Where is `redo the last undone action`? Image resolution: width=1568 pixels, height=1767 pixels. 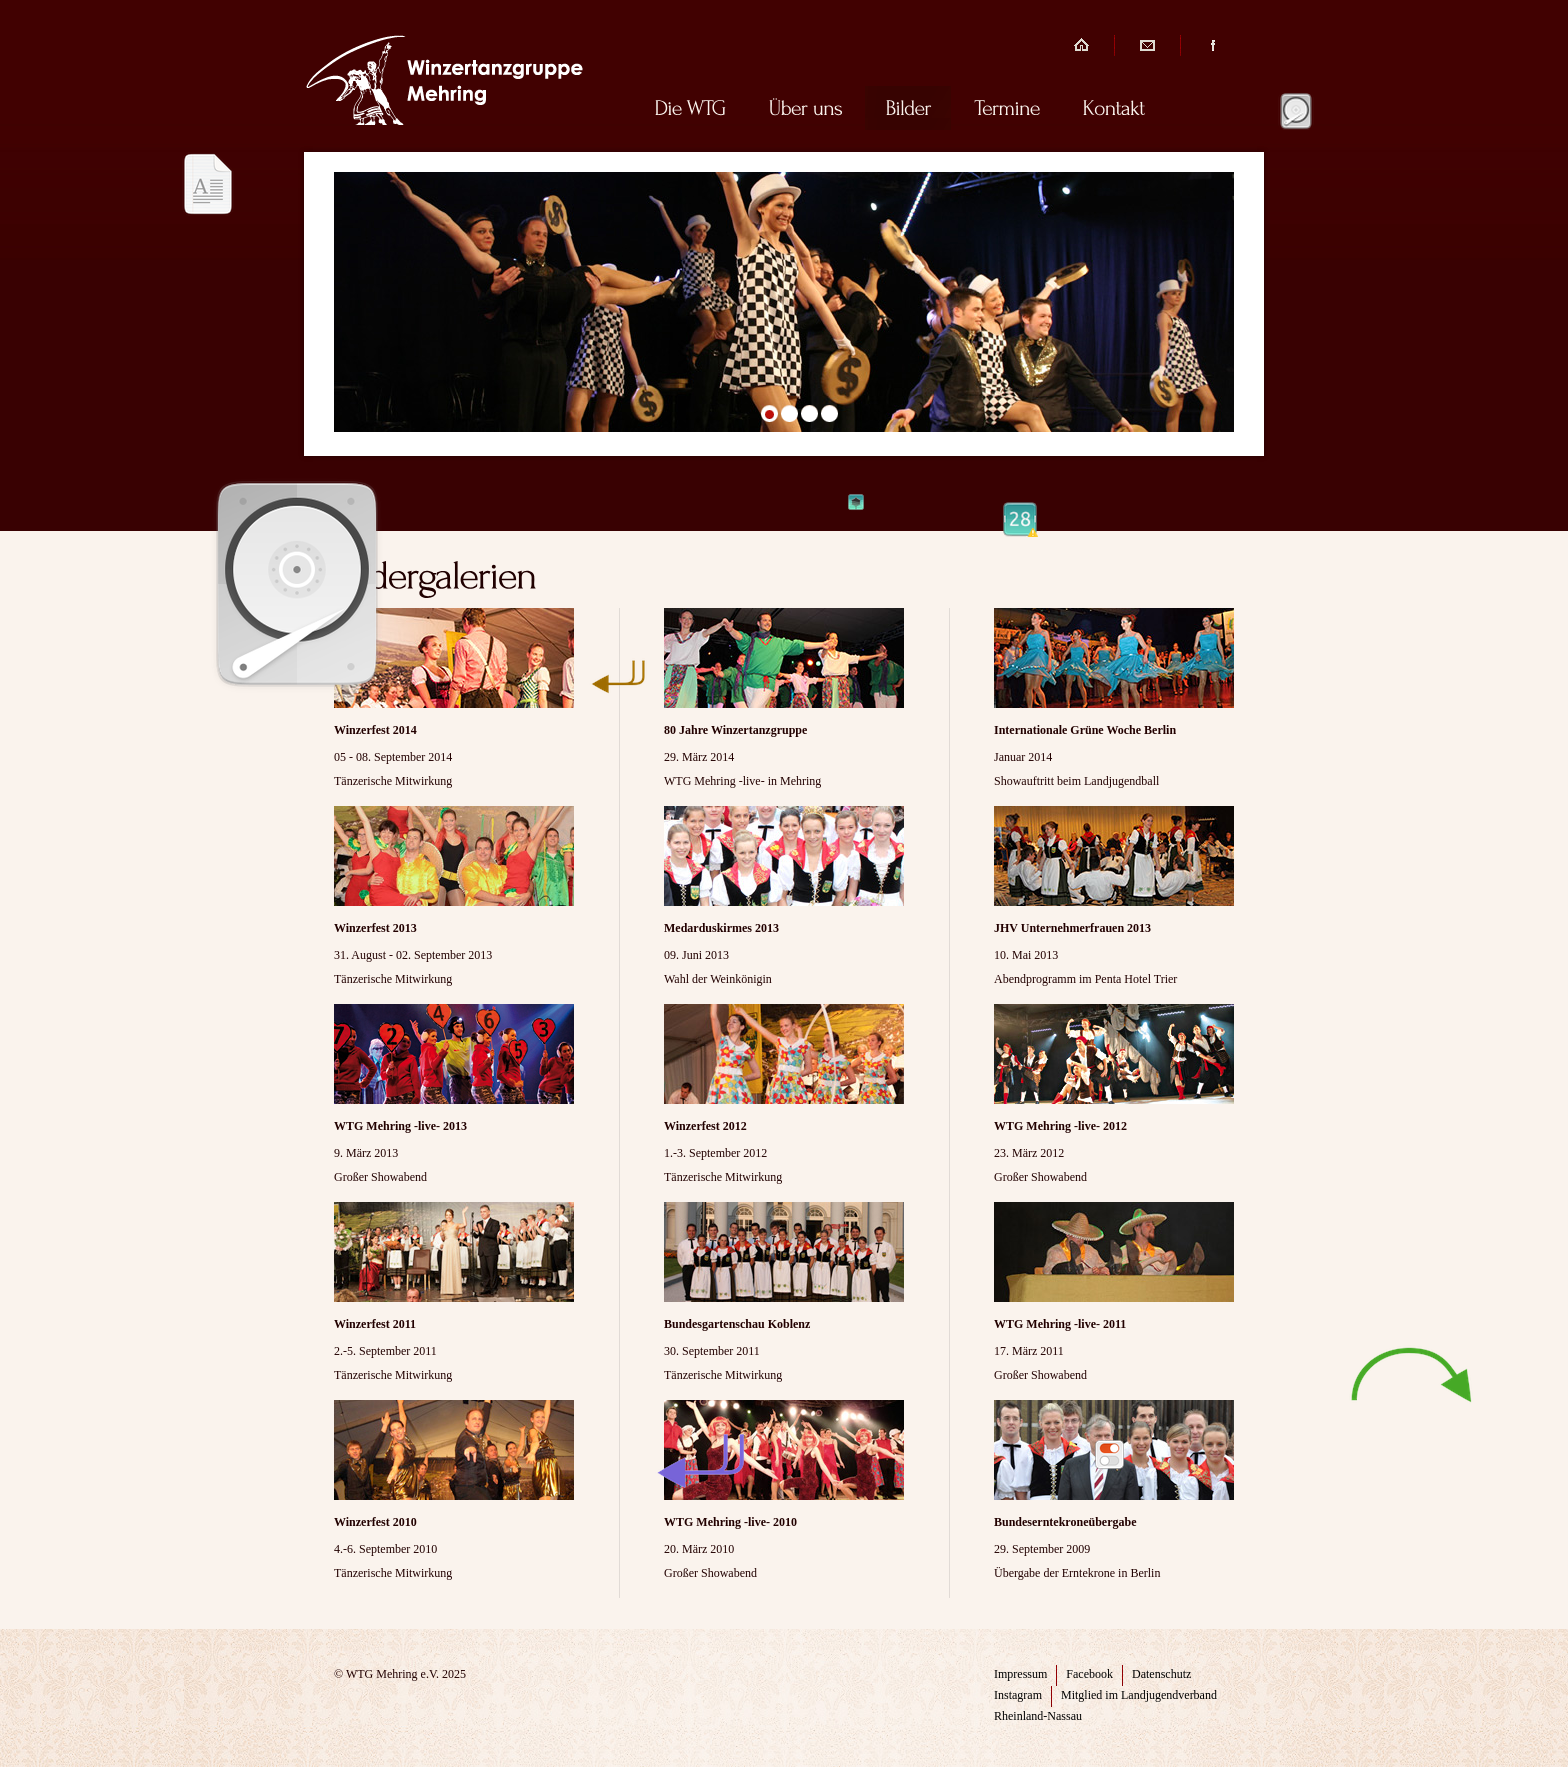 redo the last undone action is located at coordinates (1412, 1374).